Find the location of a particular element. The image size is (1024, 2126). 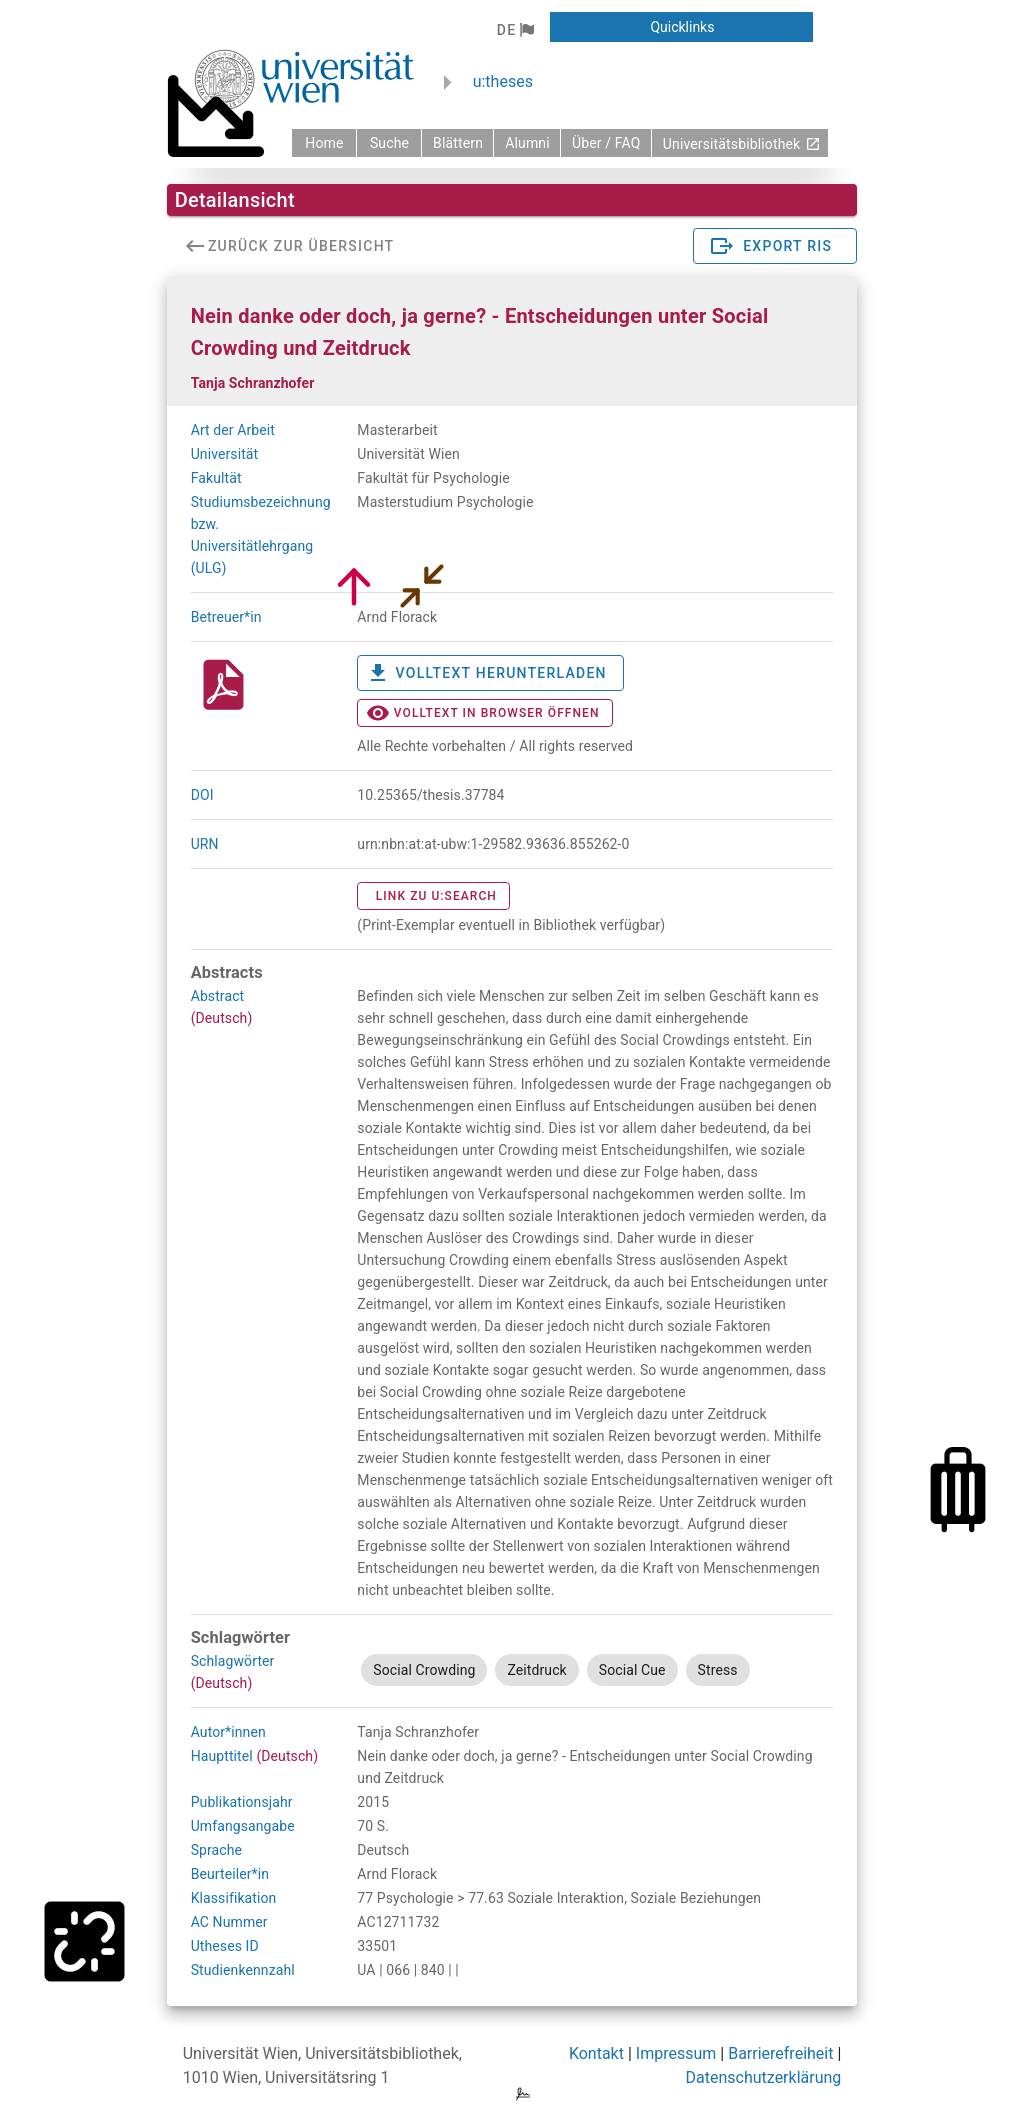

disconnect or unlink a connected account is located at coordinates (84, 1941).